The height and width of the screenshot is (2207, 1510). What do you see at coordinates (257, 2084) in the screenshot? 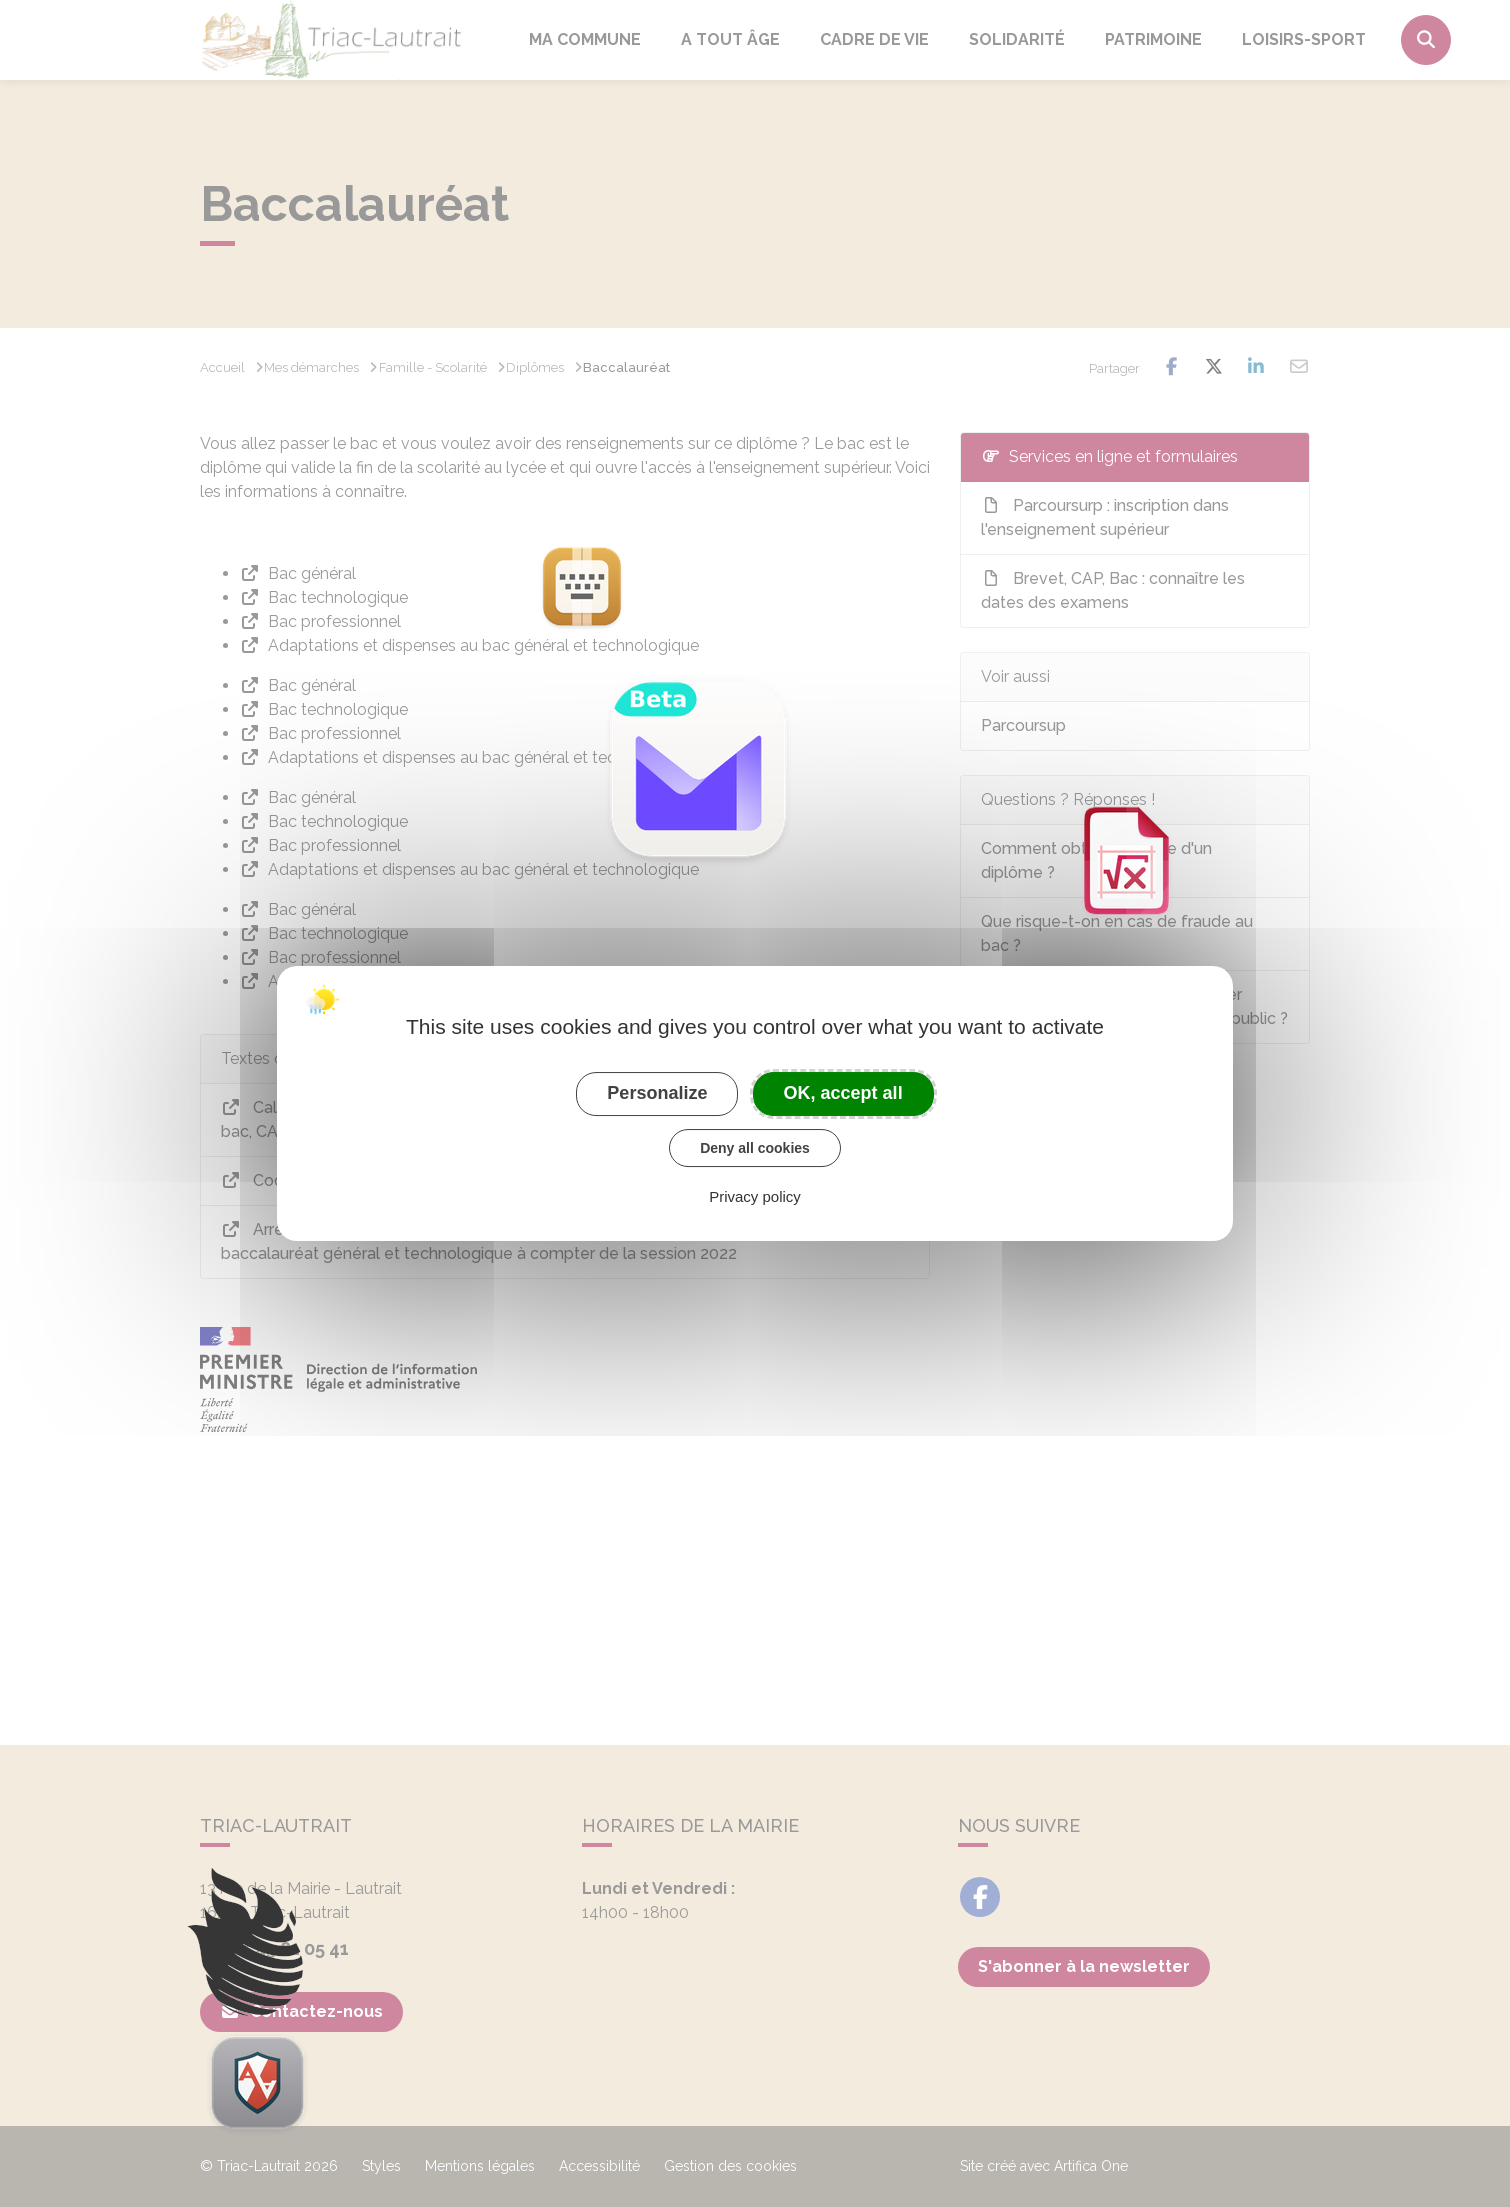
I see `open apparmor security preferences` at bounding box center [257, 2084].